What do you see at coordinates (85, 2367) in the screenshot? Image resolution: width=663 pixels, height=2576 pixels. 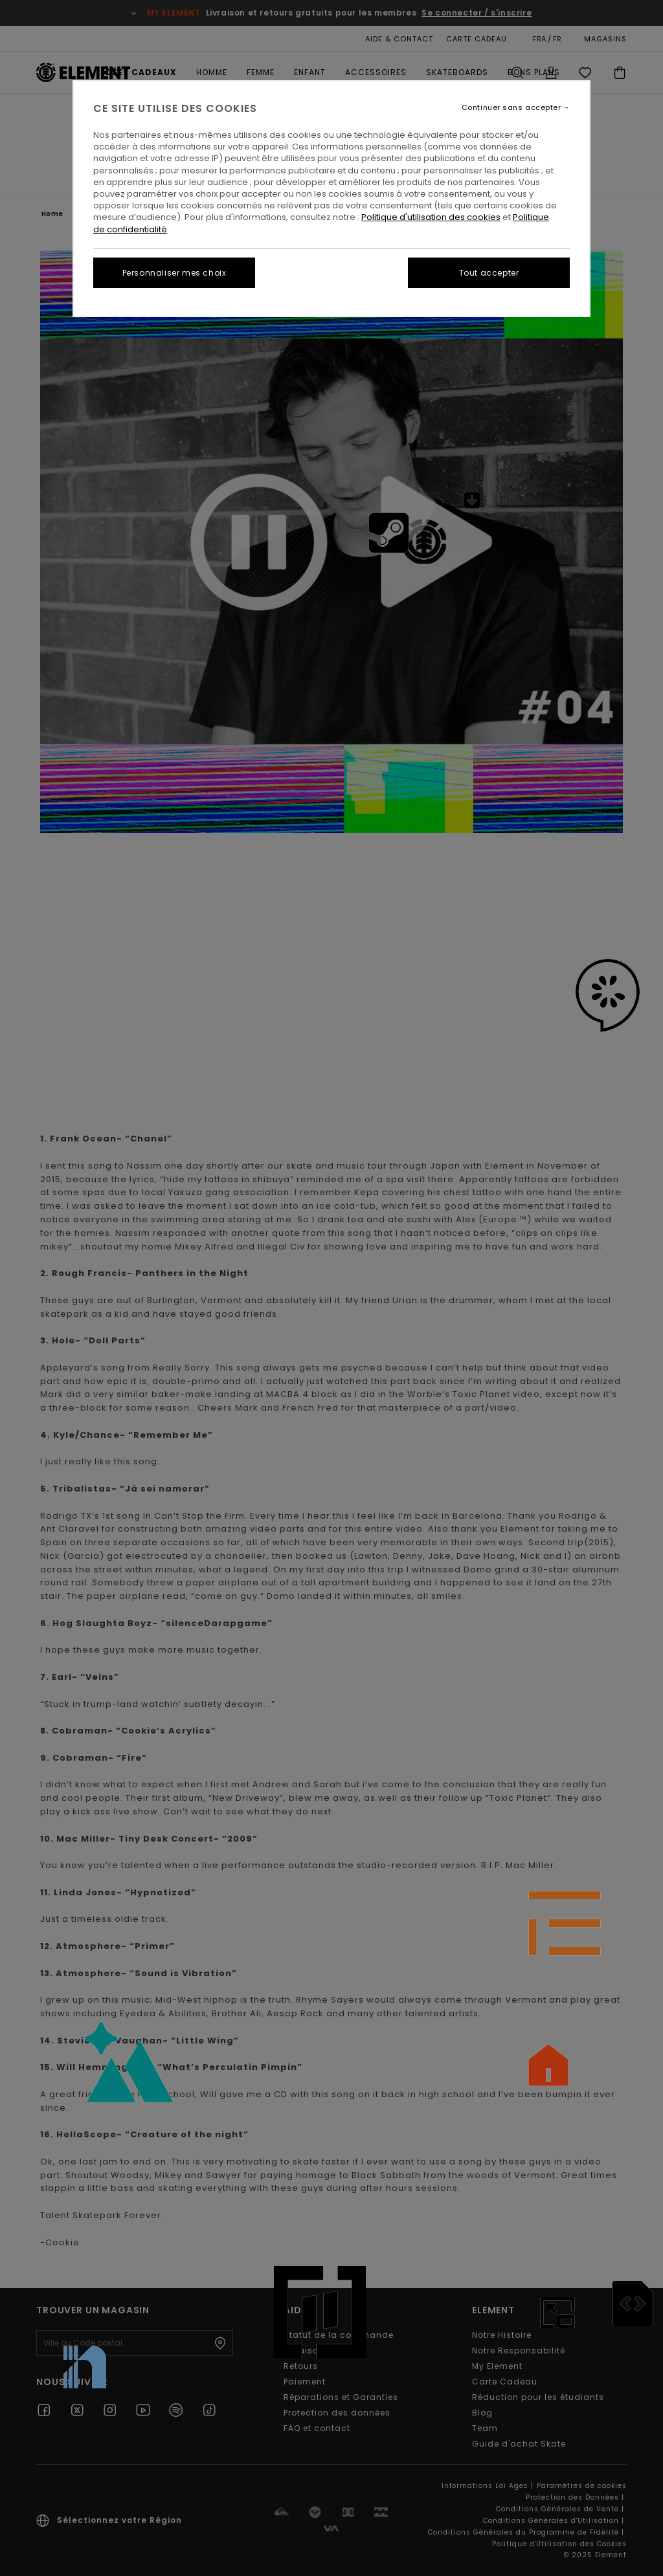 I see `infracost cloud cost estimation tool logo` at bounding box center [85, 2367].